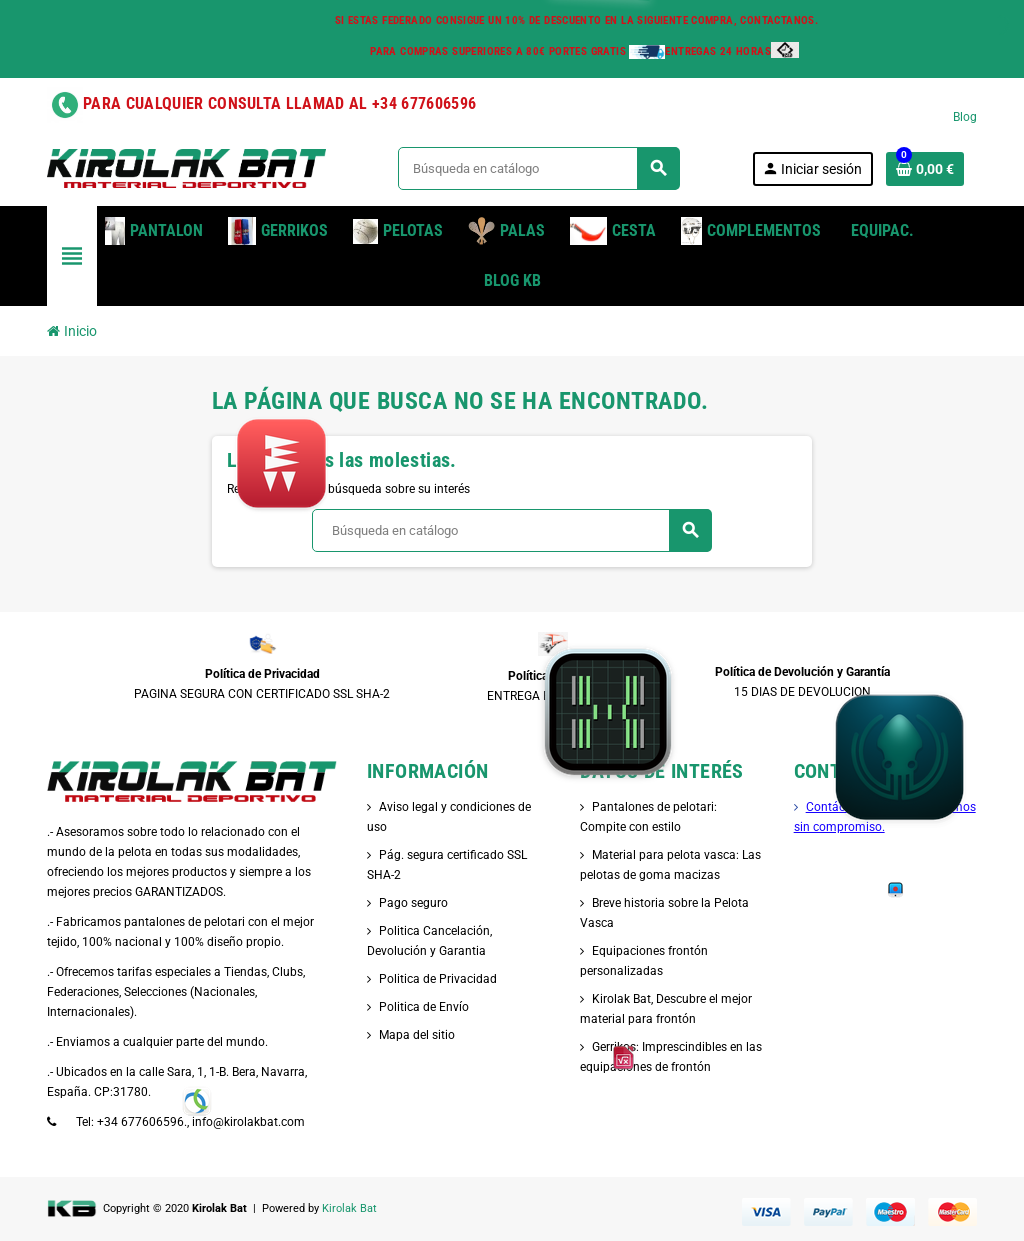  Describe the element at coordinates (895, 889) in the screenshot. I see `launch xwayland video bridge for screen sharing` at that location.